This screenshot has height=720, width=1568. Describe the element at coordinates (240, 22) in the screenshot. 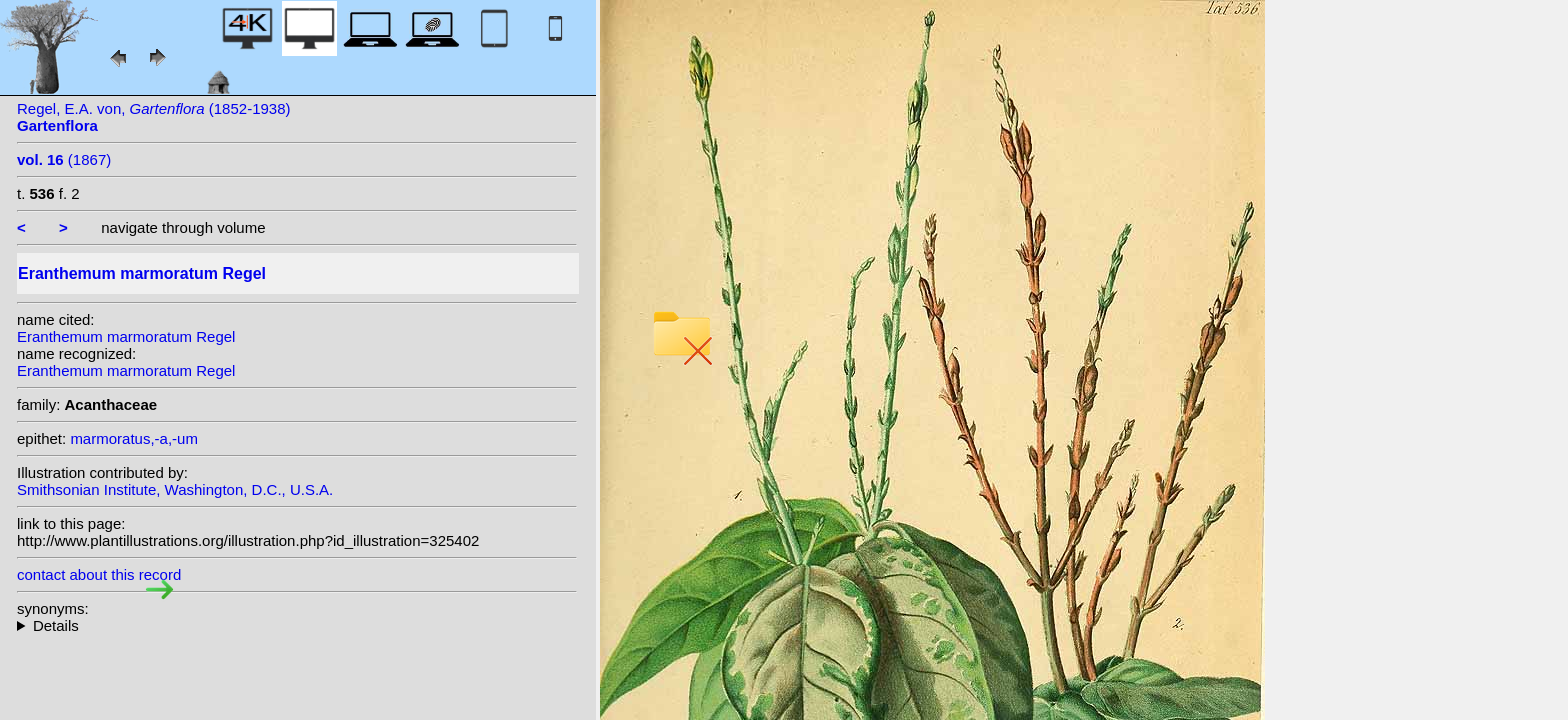

I see `go to the last item or page` at that location.